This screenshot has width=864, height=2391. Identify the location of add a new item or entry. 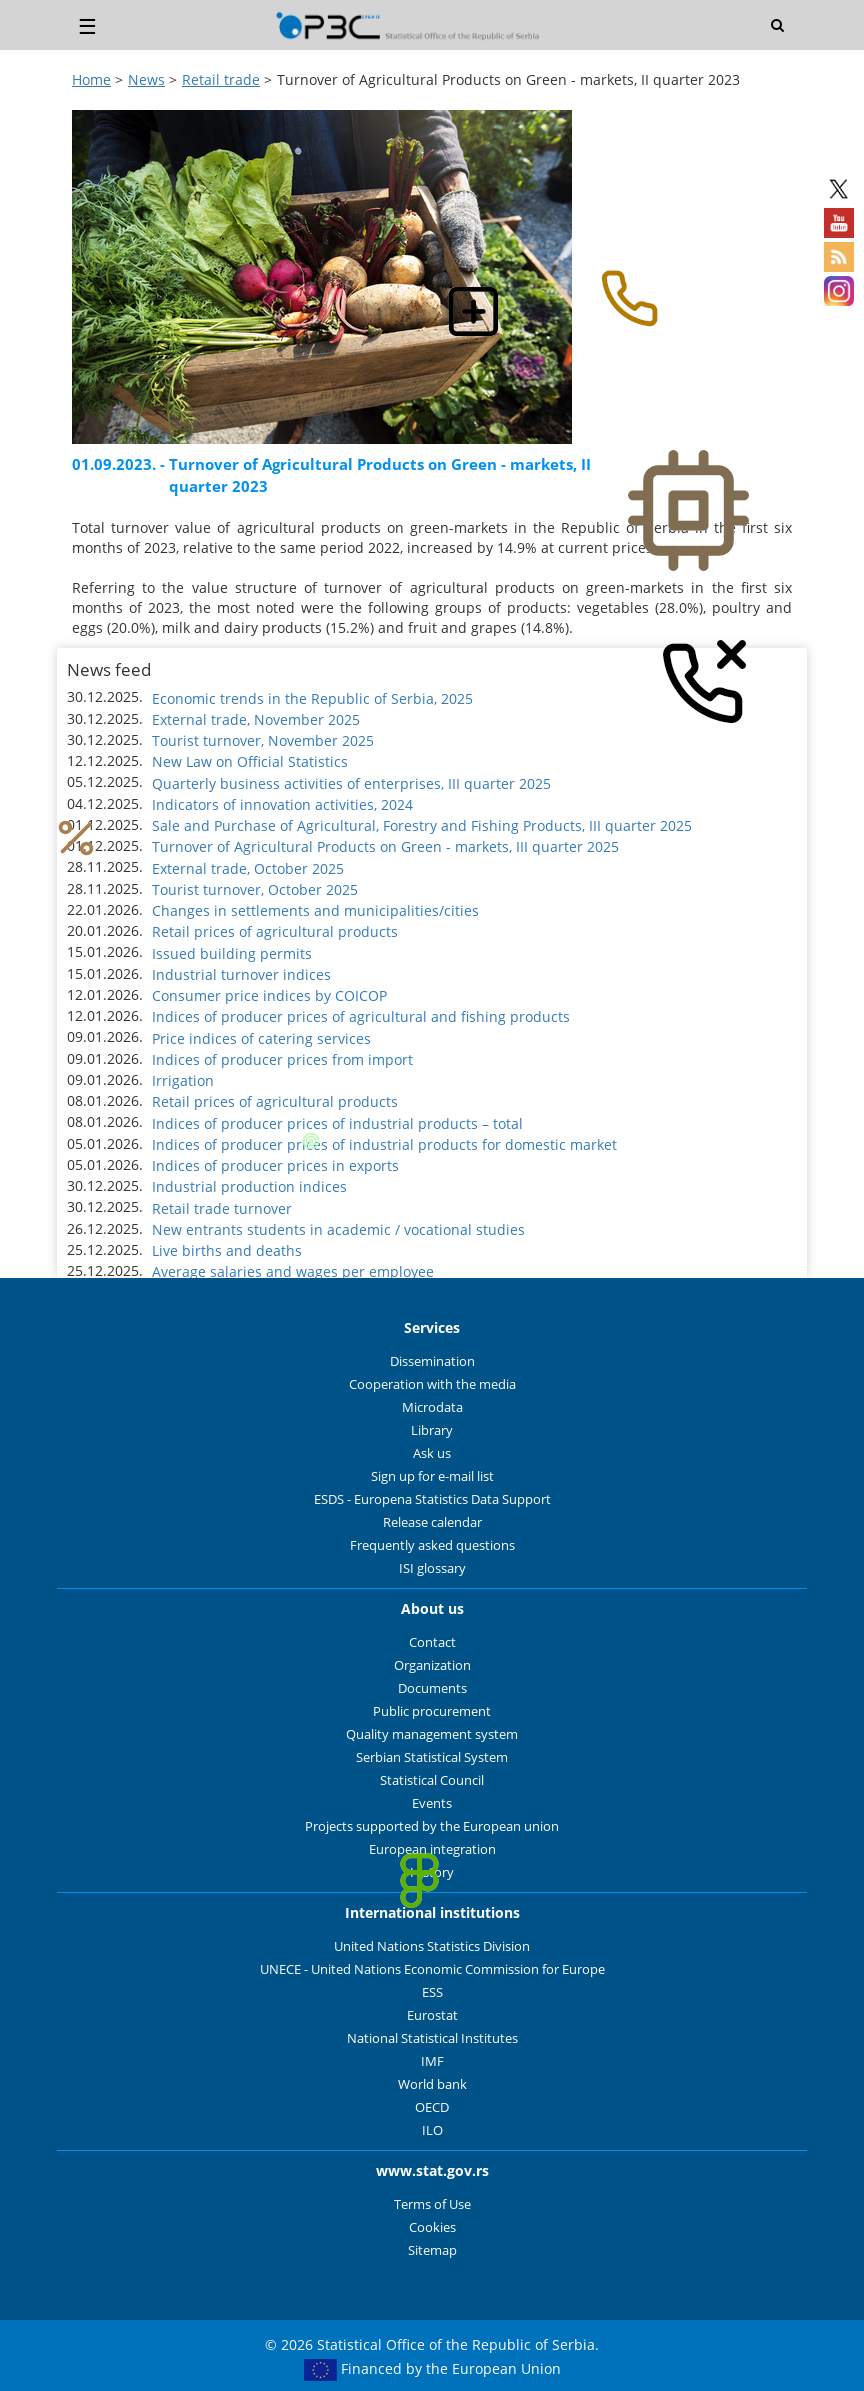
(473, 311).